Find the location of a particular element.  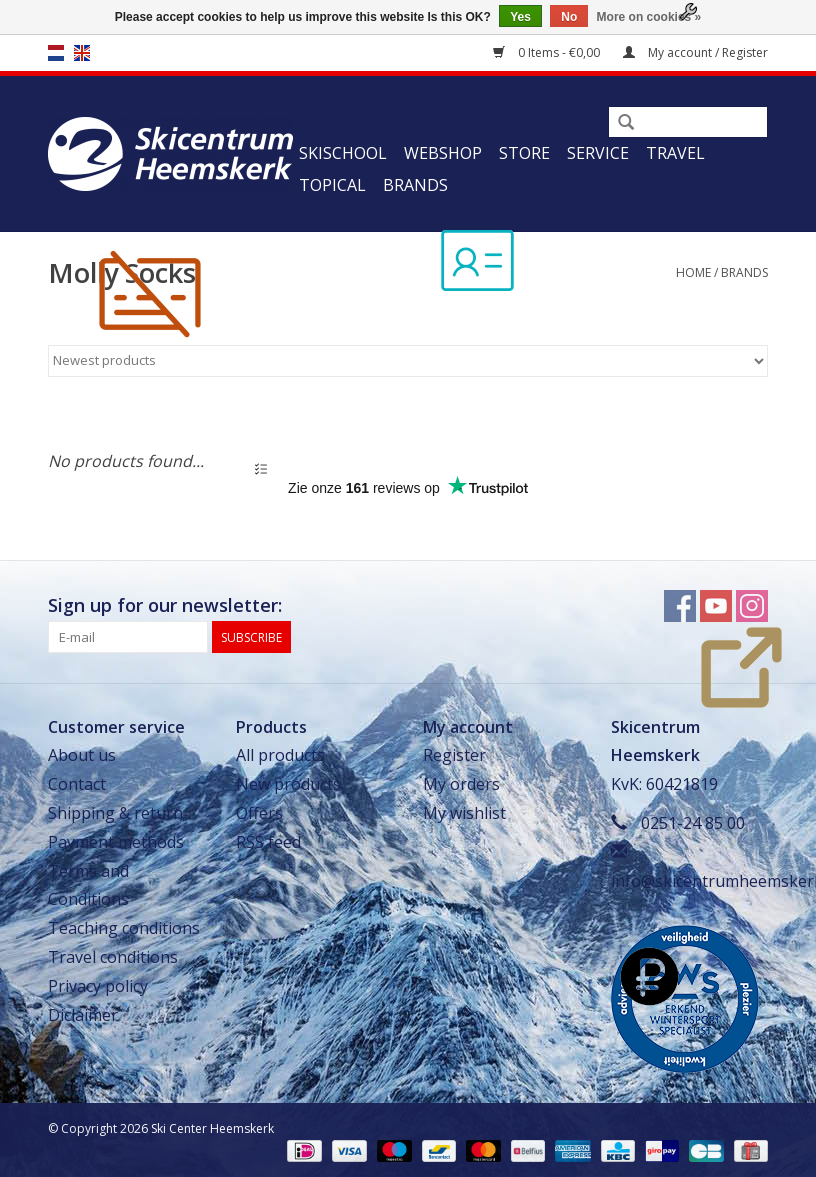

view profile or account information is located at coordinates (477, 260).